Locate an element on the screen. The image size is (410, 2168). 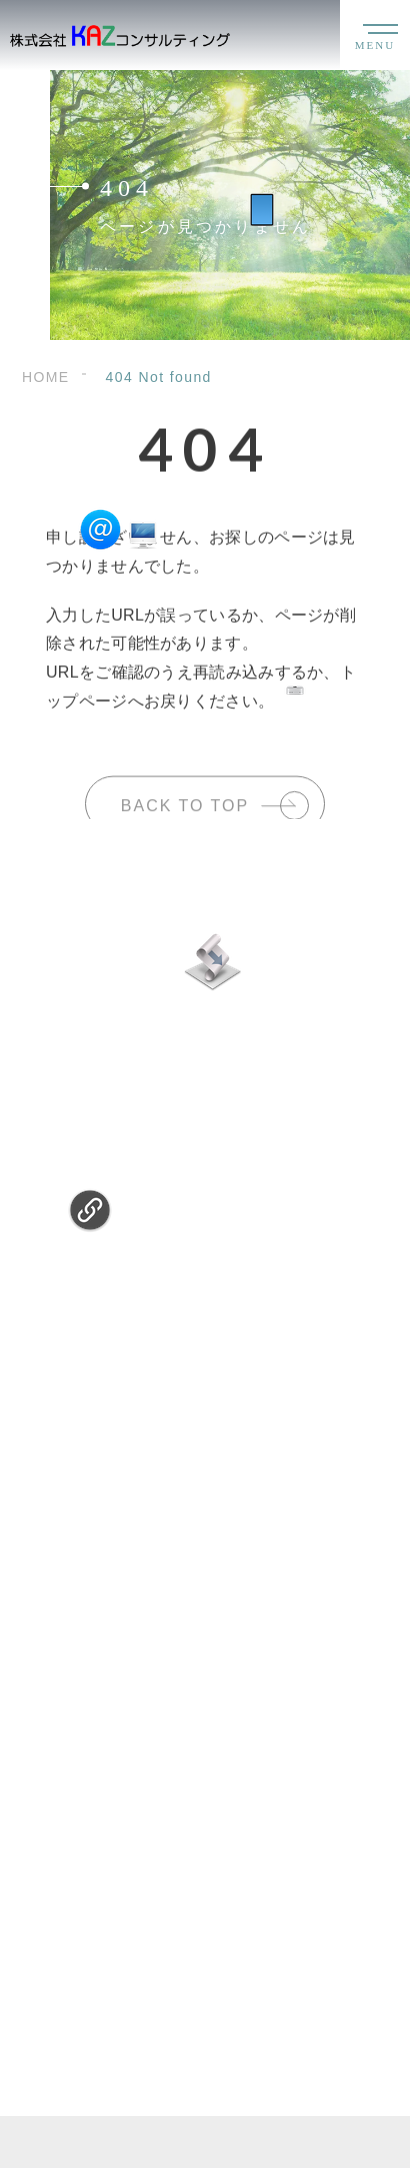
iPad Air device in connected devices list is located at coordinates (262, 210).